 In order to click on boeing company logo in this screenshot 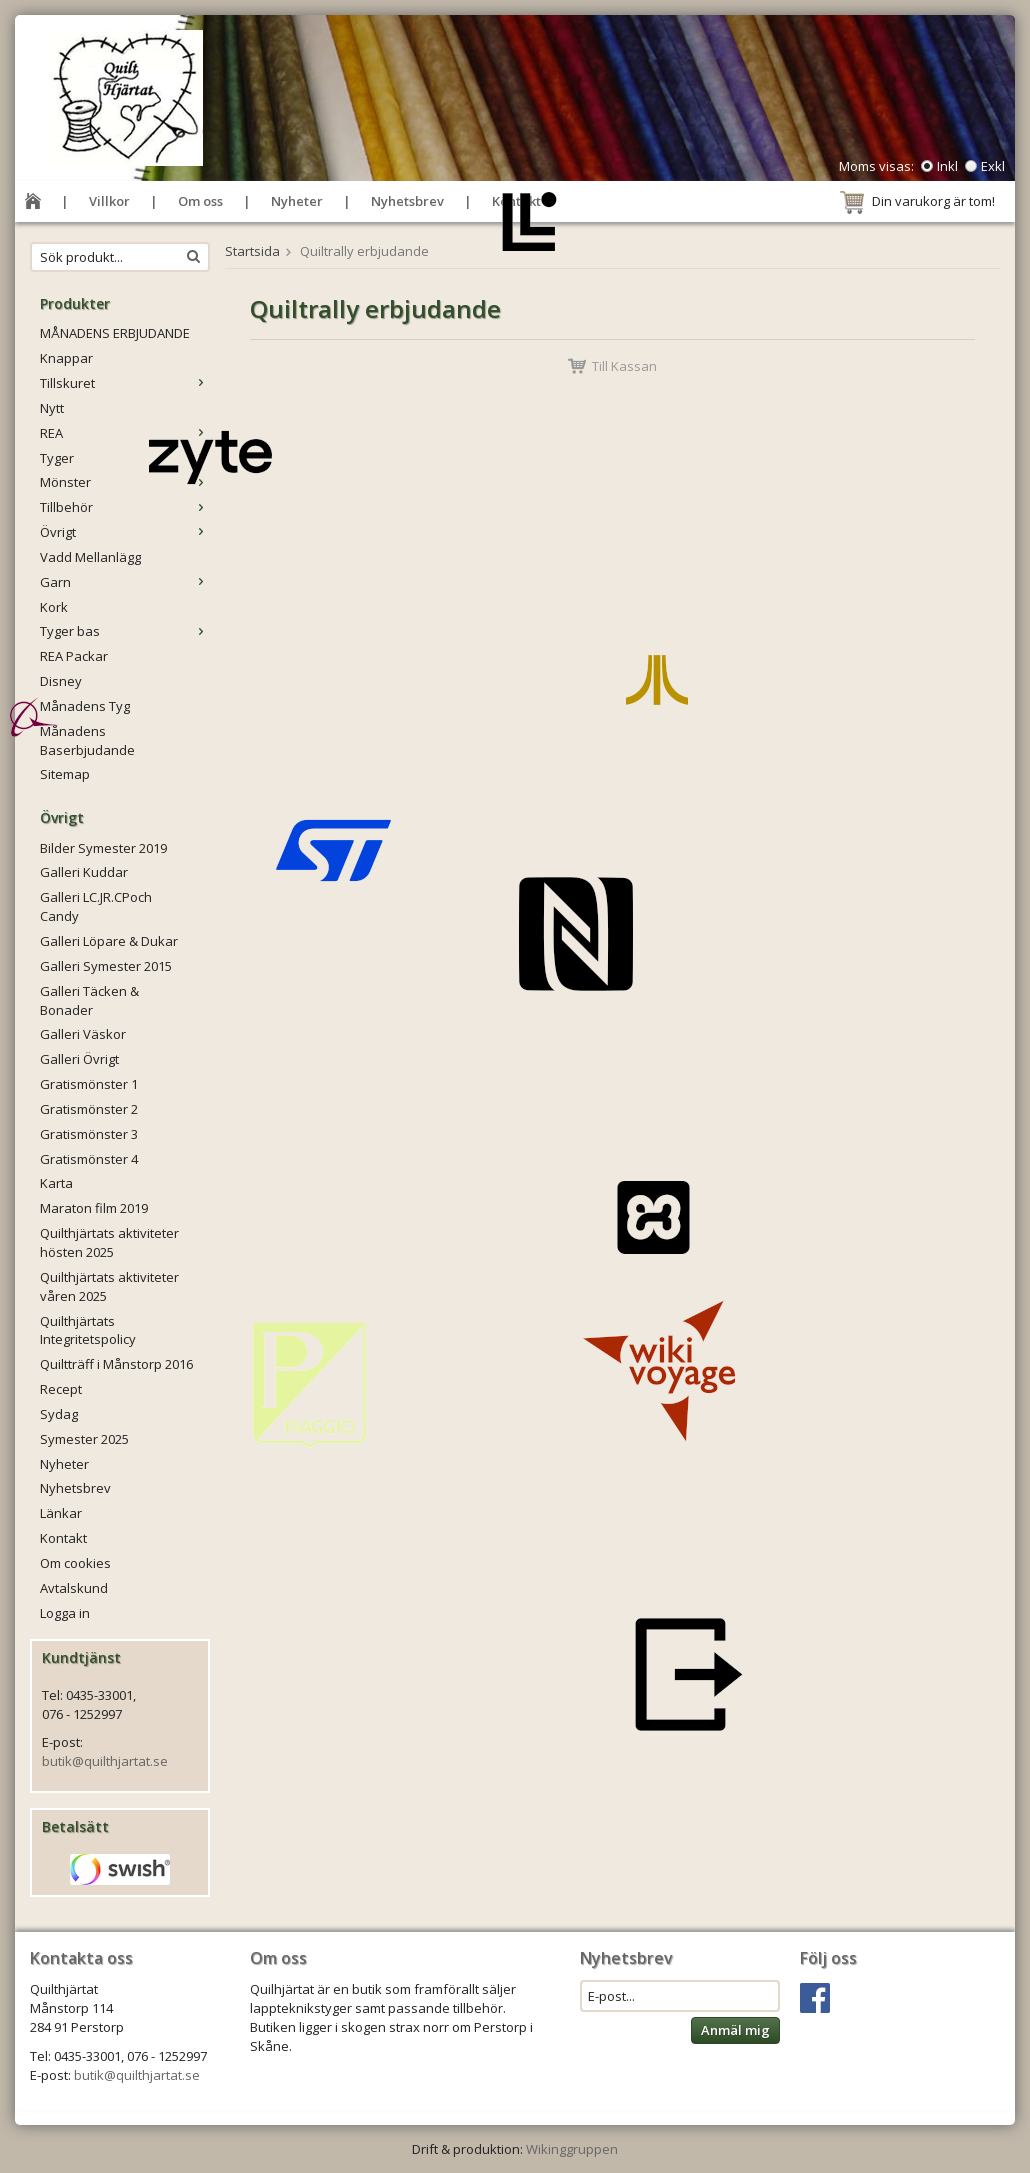, I will do `click(34, 717)`.